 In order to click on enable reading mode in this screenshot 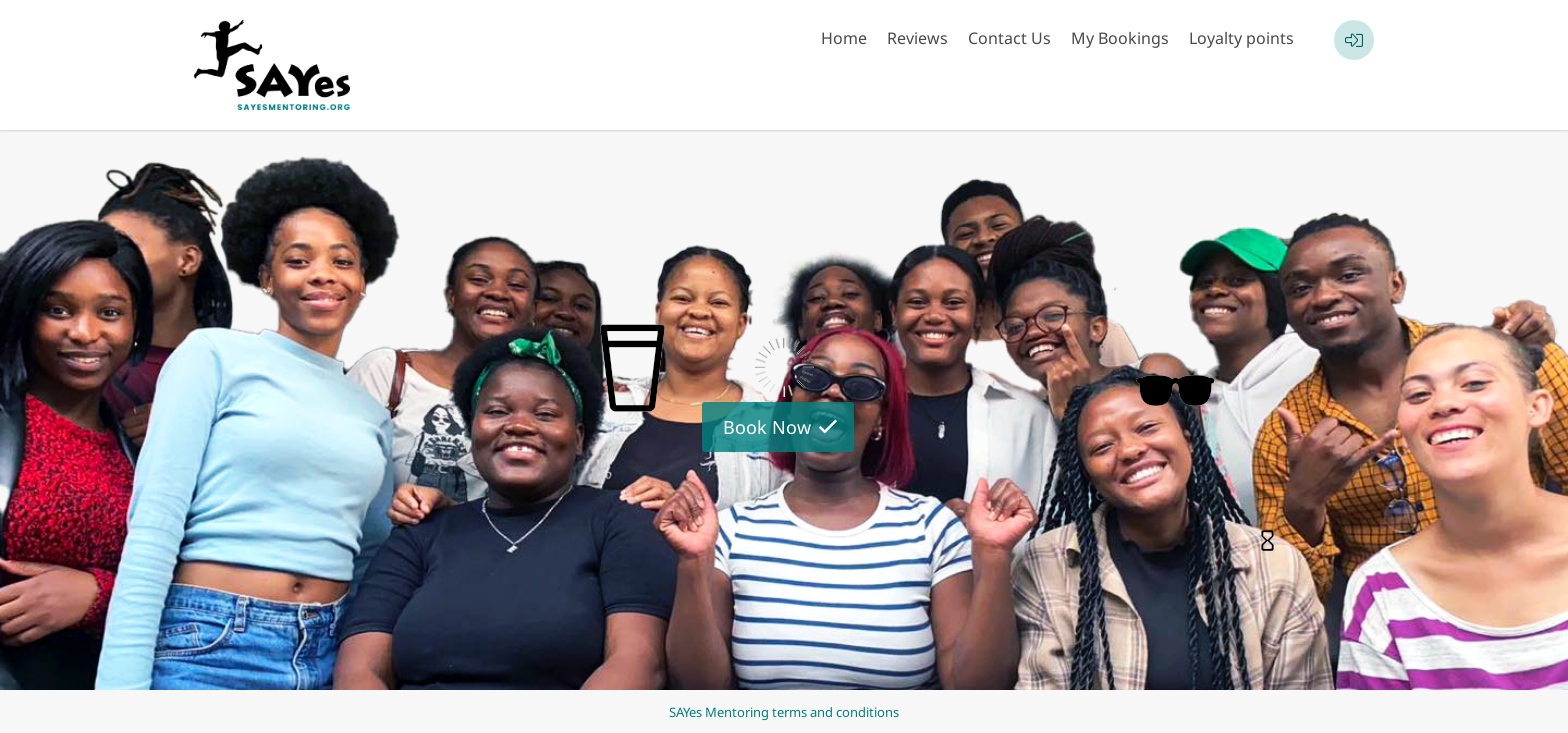, I will do `click(1175, 390)`.